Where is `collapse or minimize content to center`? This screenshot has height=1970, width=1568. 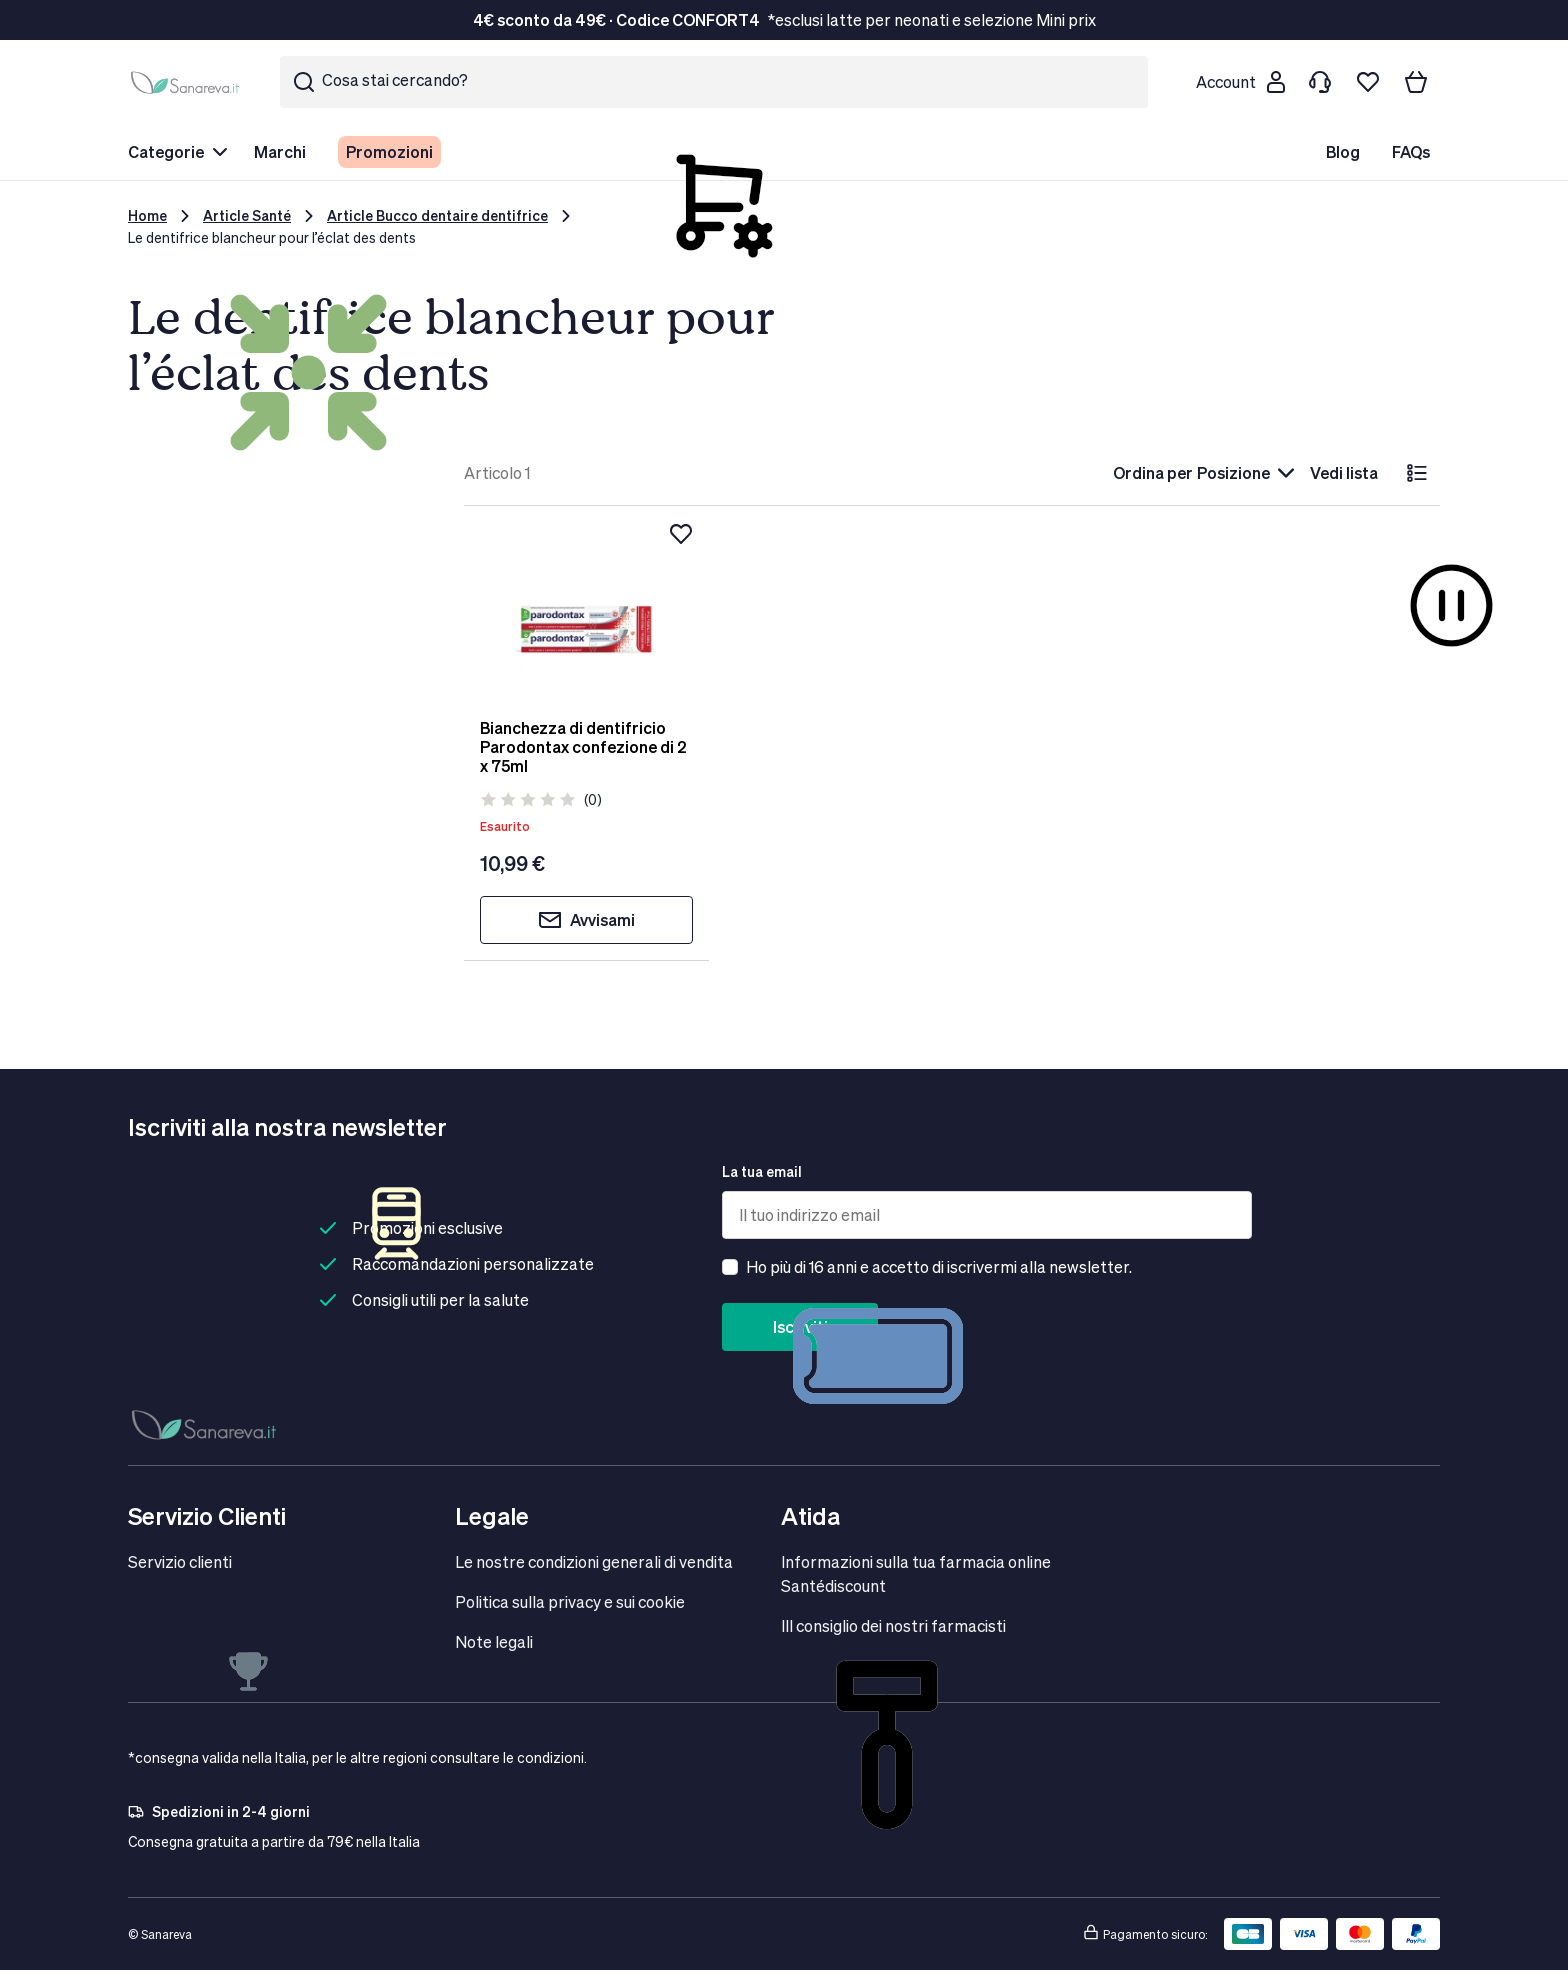 collapse or minimize content to center is located at coordinates (308, 372).